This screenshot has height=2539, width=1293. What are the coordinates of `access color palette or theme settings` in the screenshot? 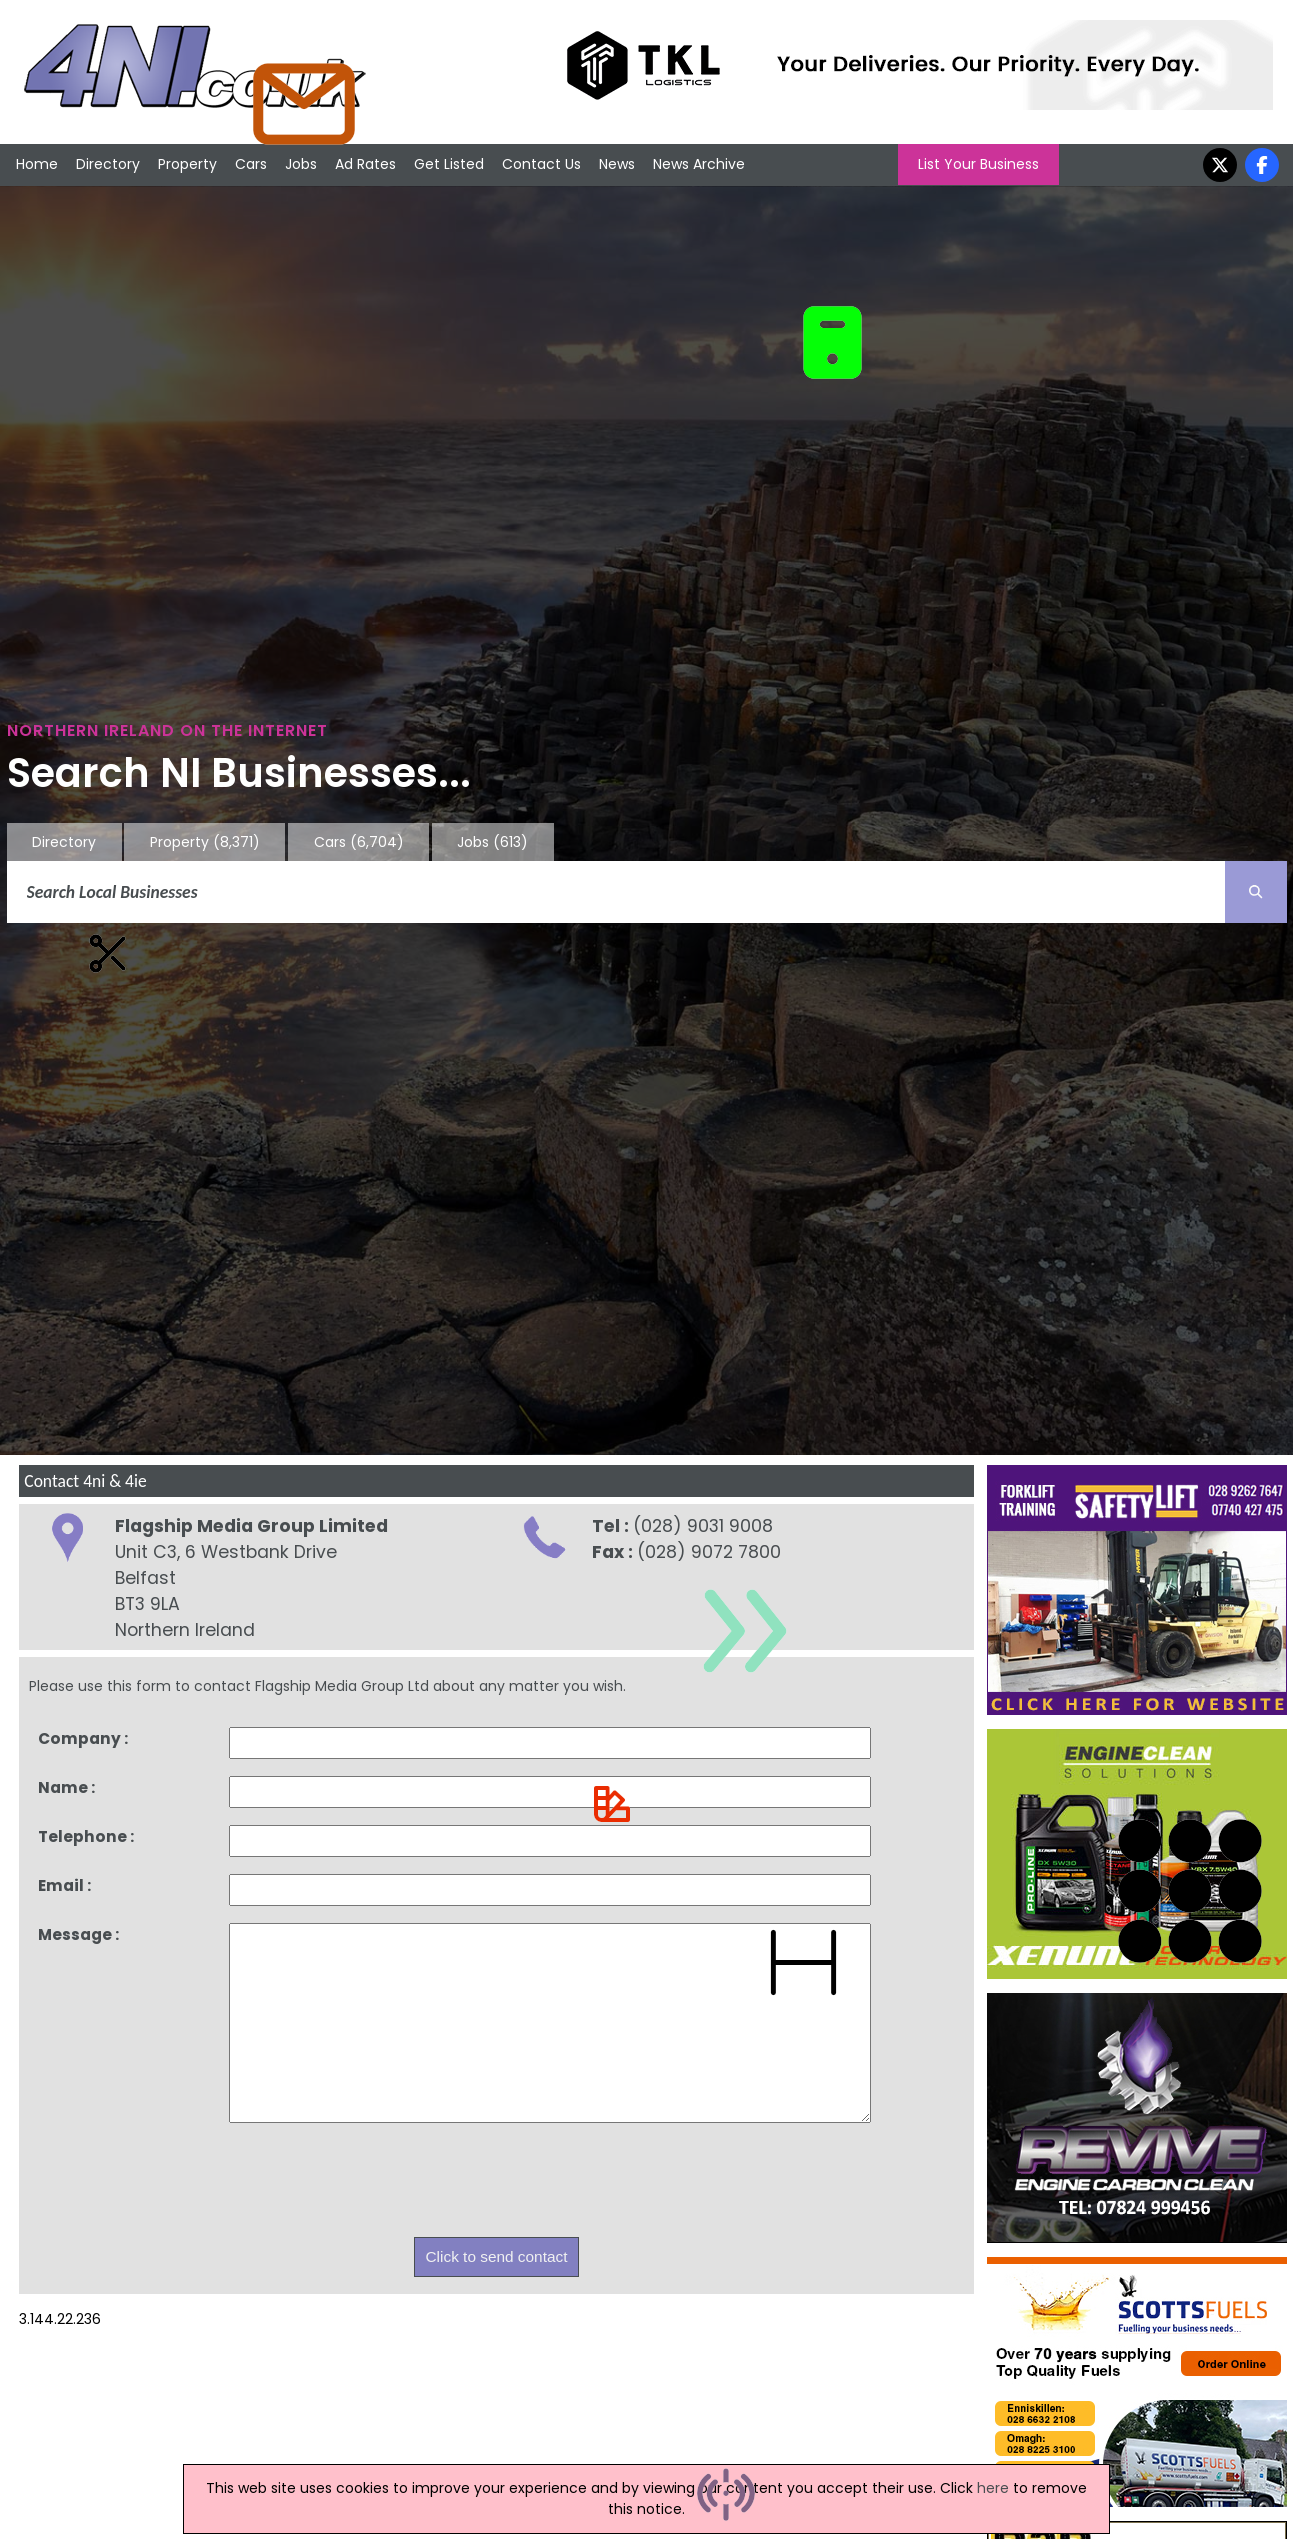 It's located at (612, 1804).